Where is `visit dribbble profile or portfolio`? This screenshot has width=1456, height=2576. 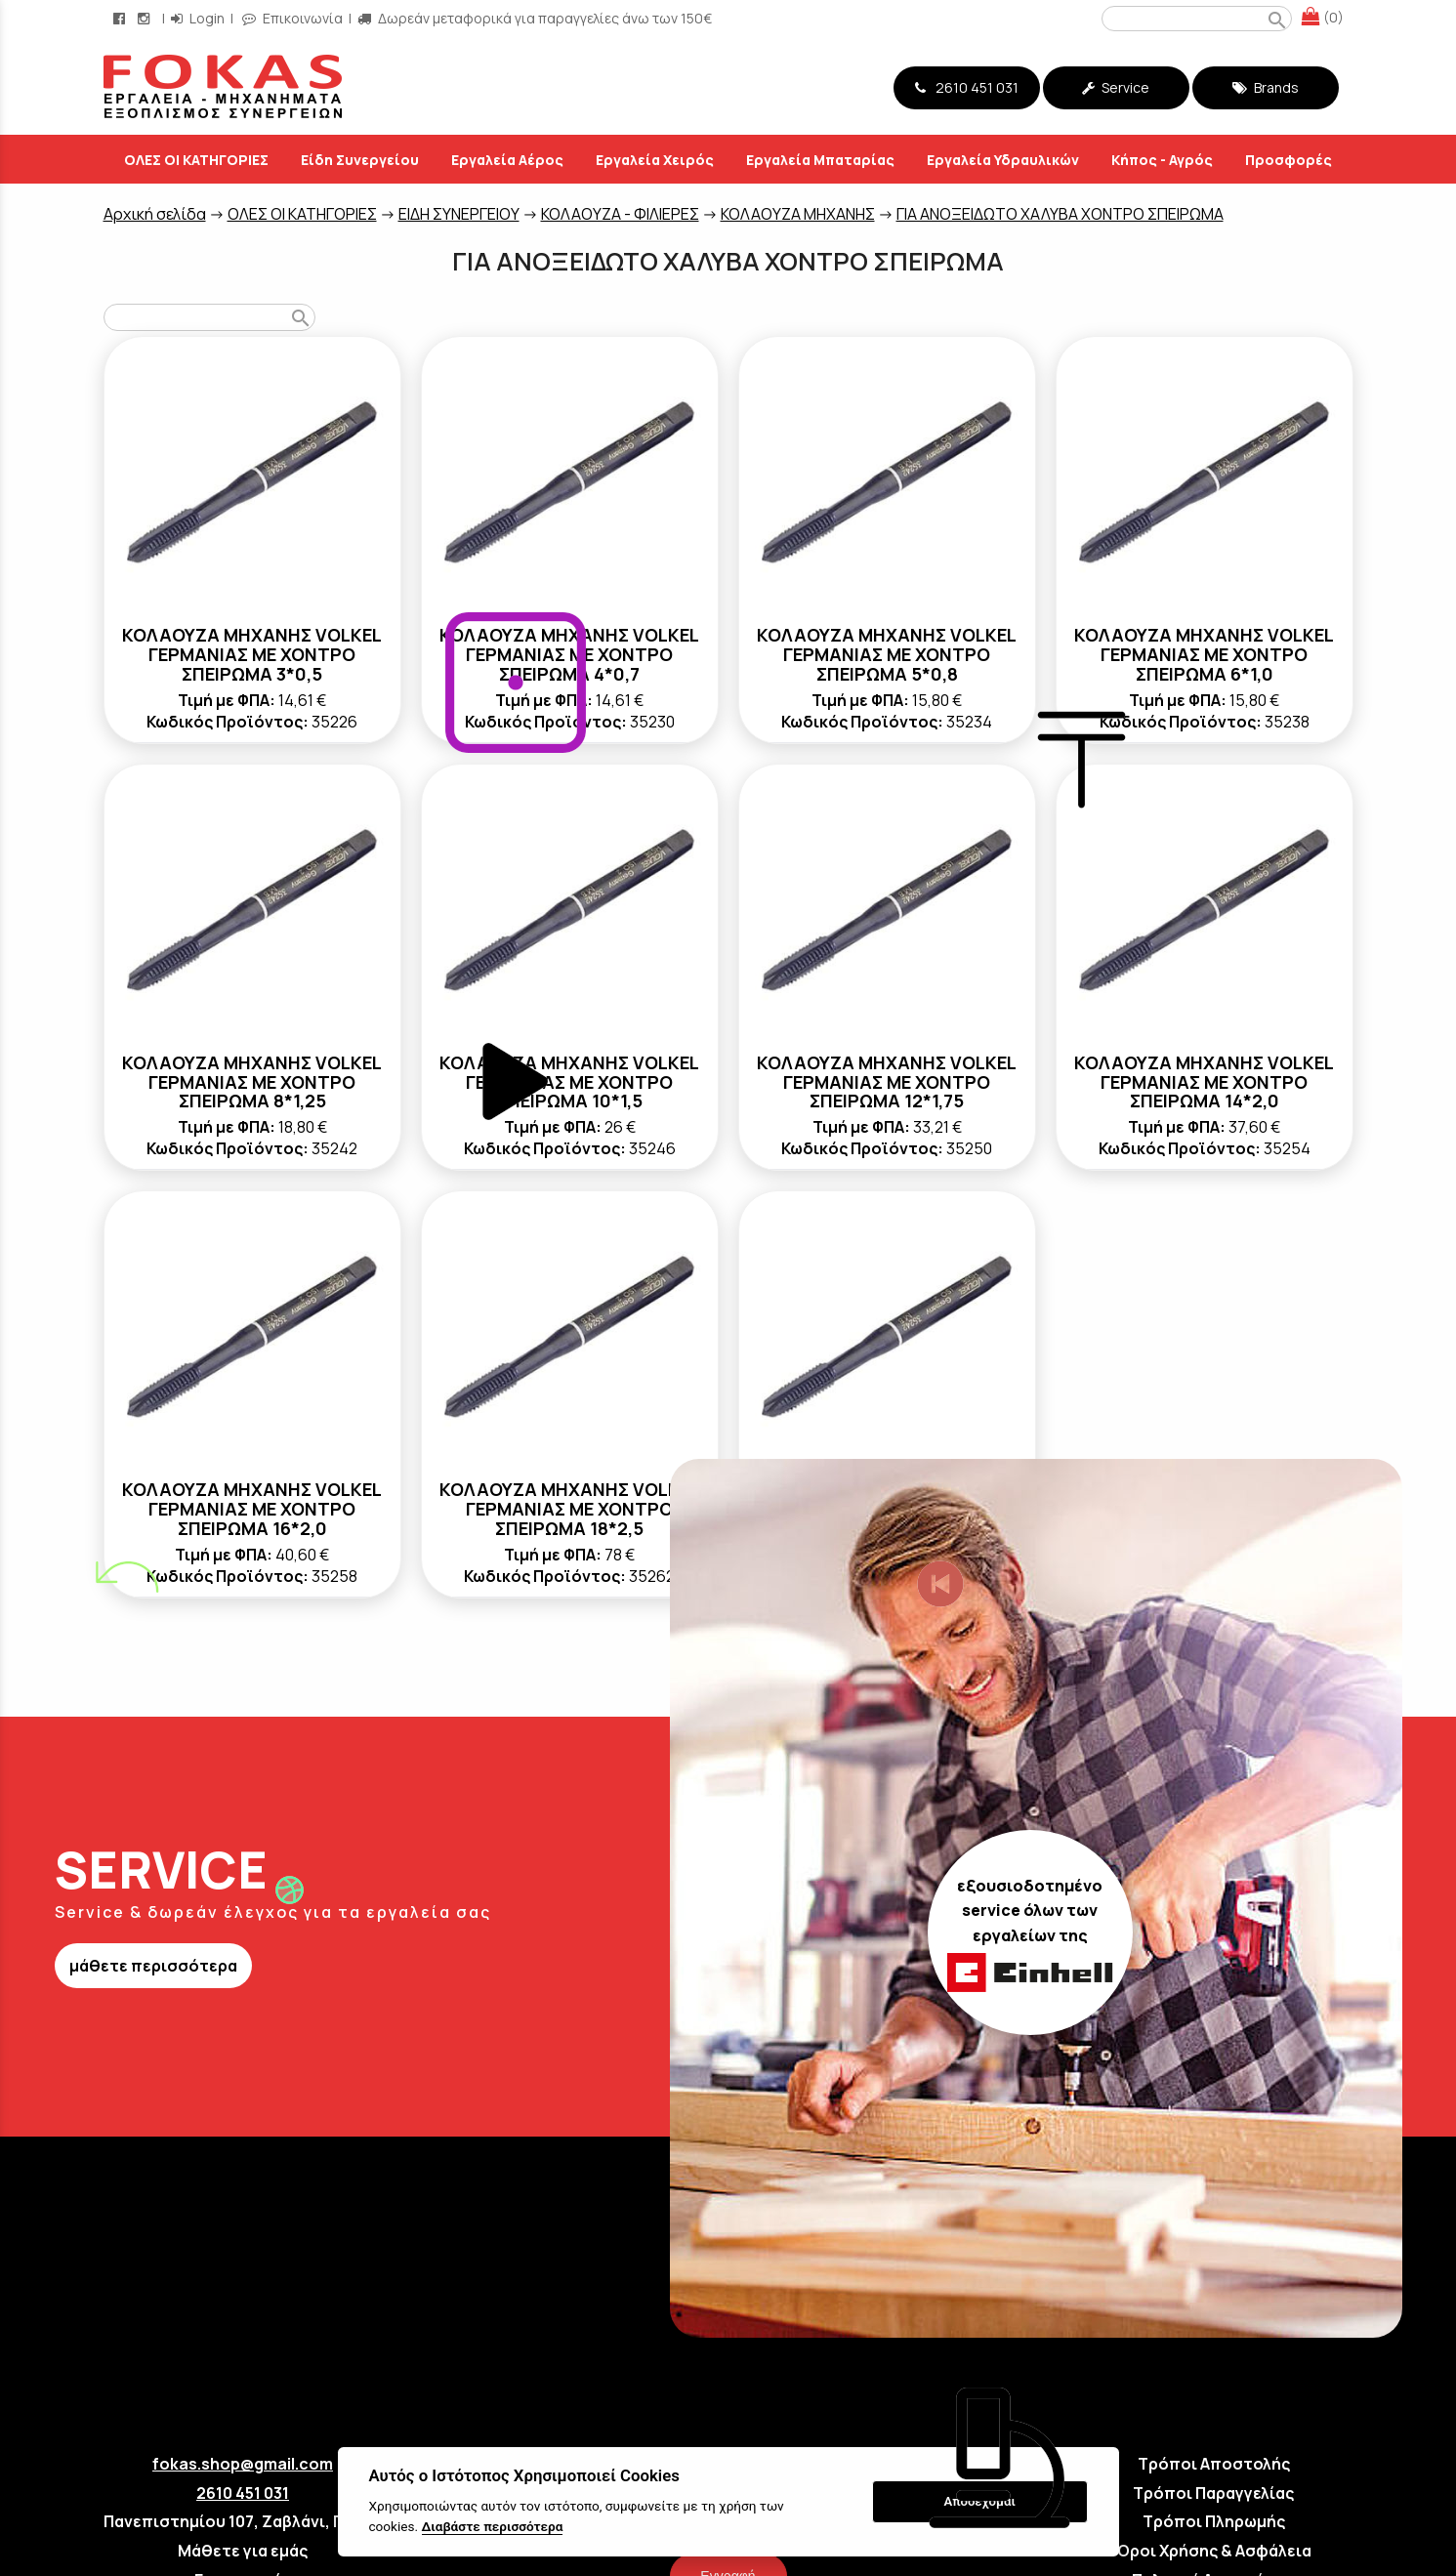 visit dribbble profile or portfolio is located at coordinates (289, 1890).